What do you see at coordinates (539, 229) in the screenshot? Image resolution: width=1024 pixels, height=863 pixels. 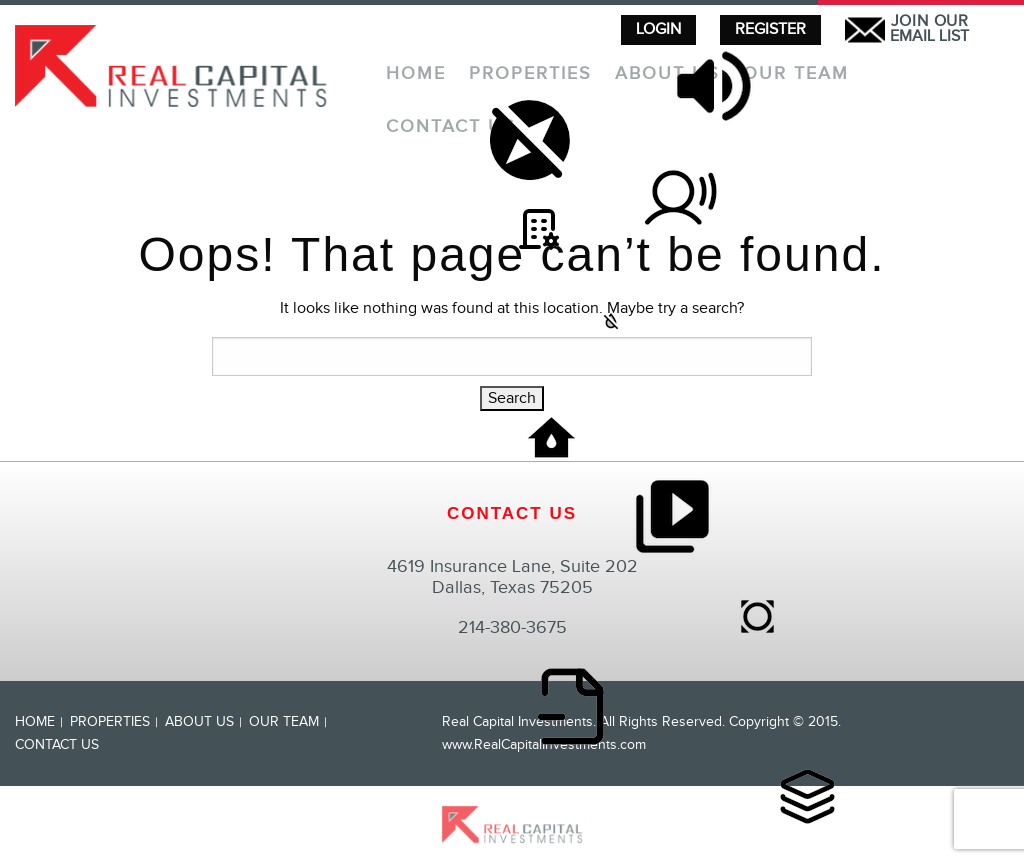 I see `access building or facility settings` at bounding box center [539, 229].